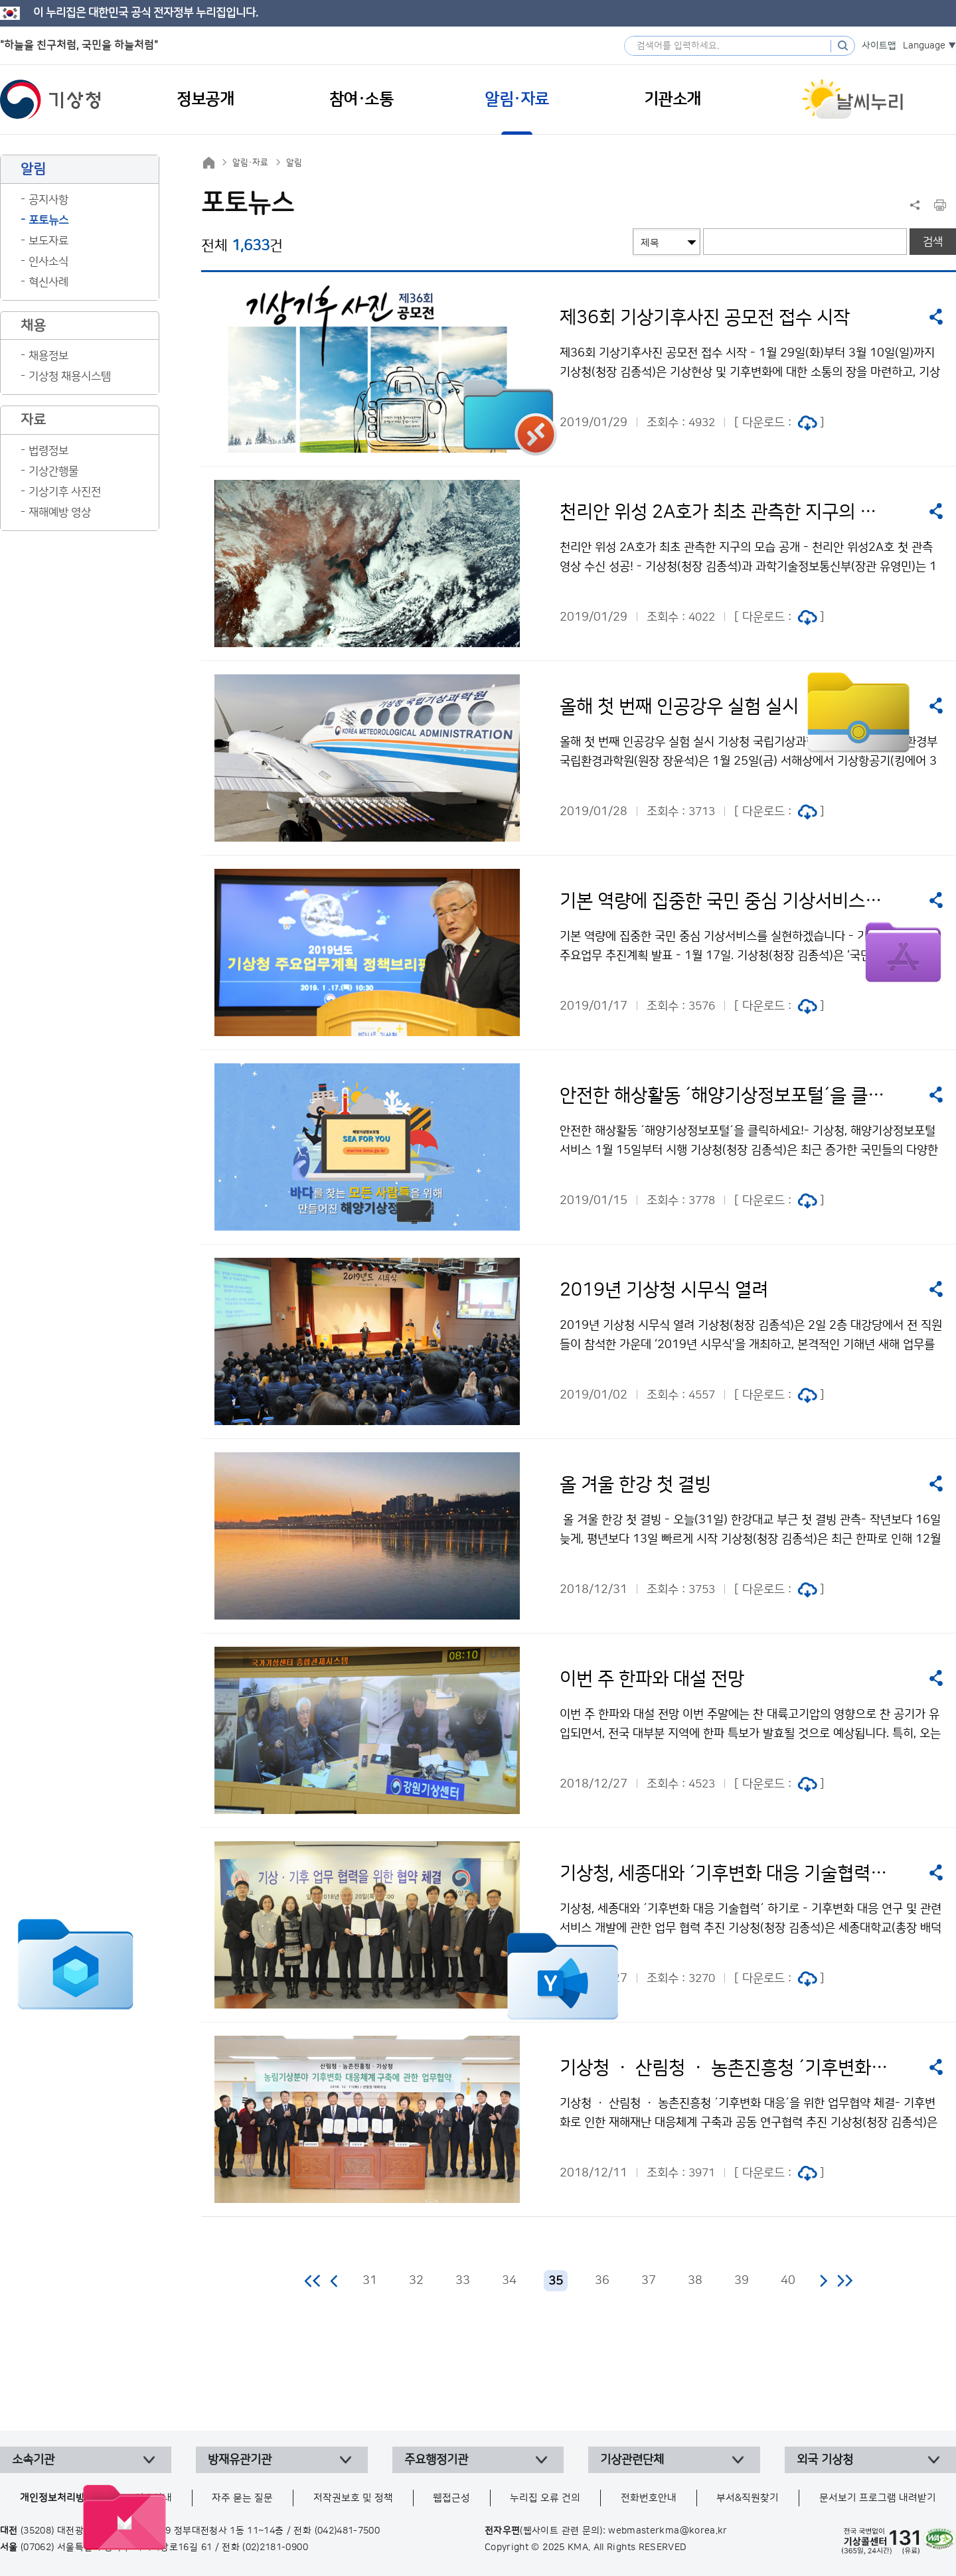 The width and height of the screenshot is (956, 2576). I want to click on open folder containing Microsoft Yammer files, so click(562, 1979).